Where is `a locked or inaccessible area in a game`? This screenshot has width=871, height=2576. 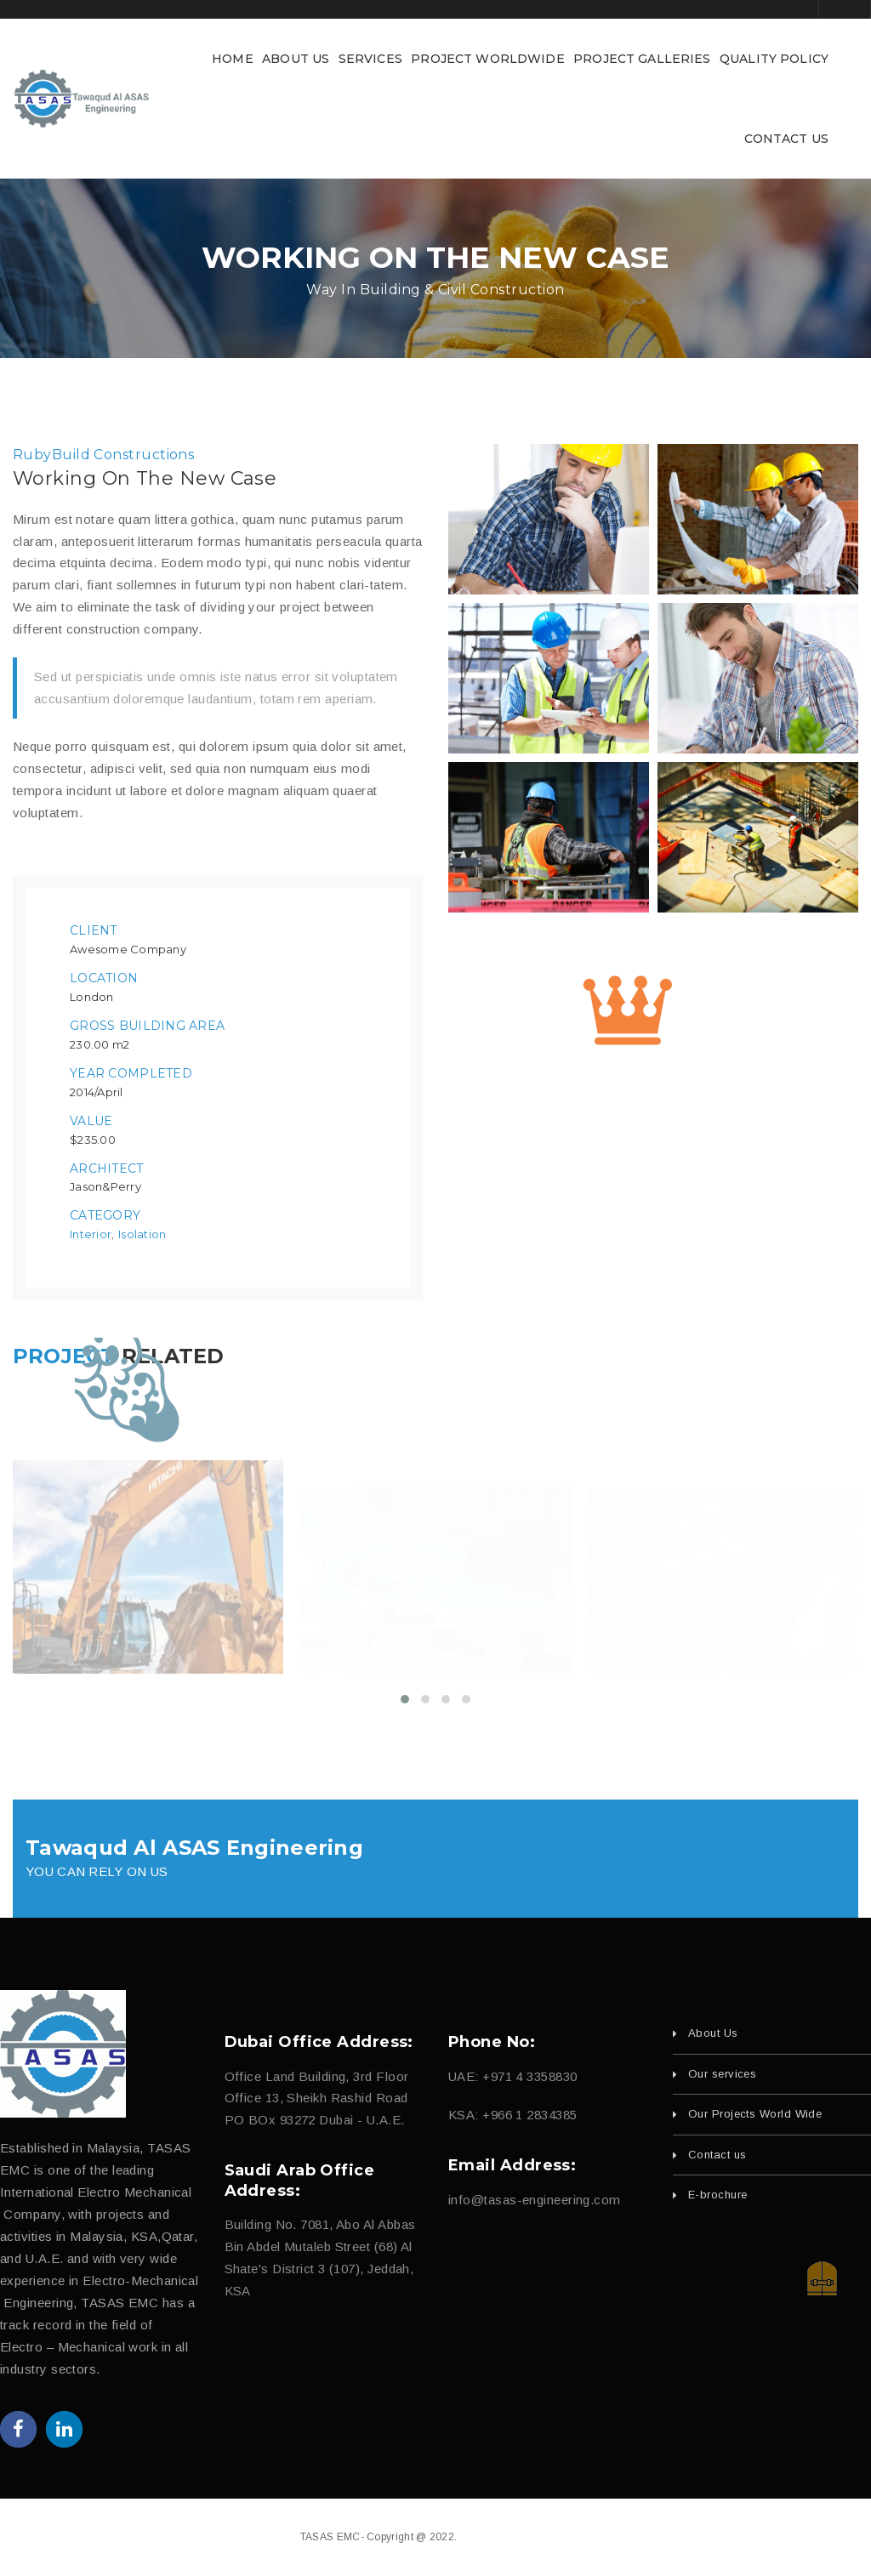 a locked or inaccessible area in a game is located at coordinates (822, 2277).